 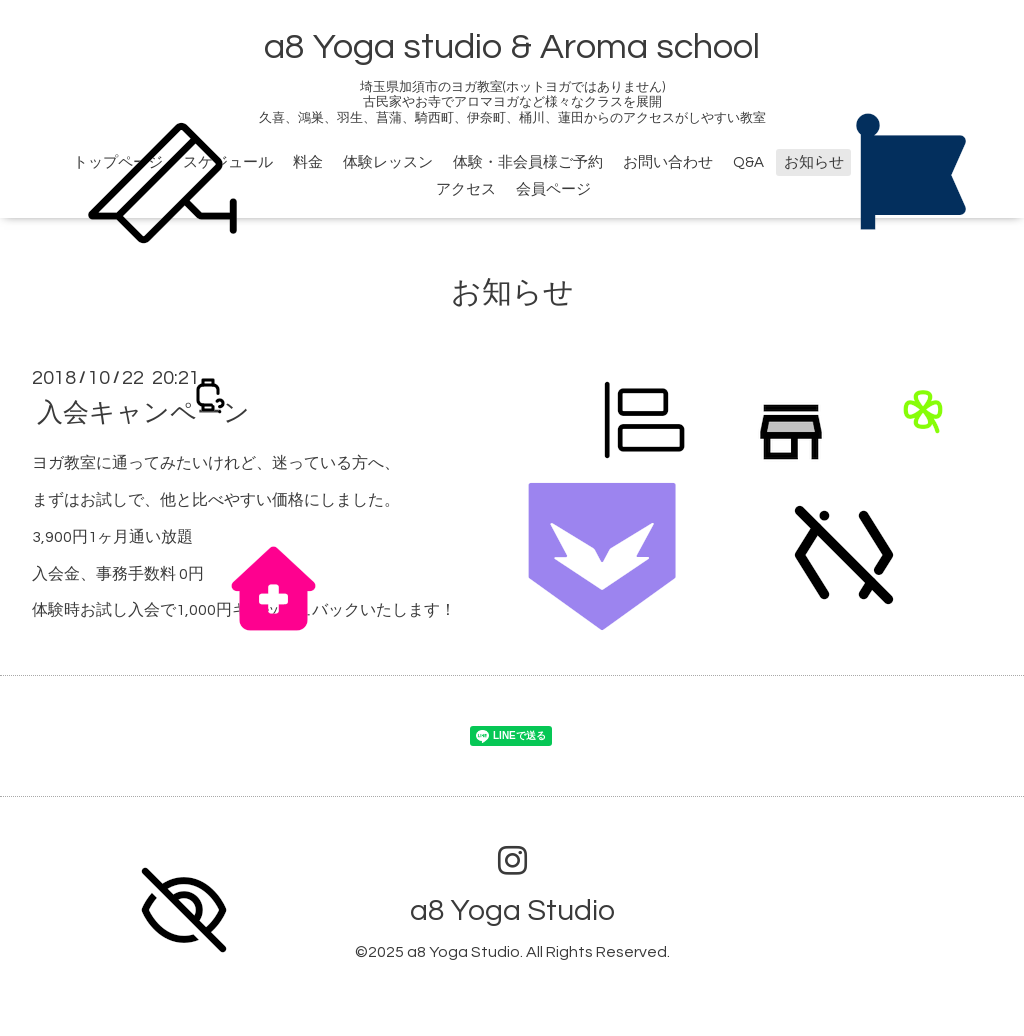 I want to click on access security camera settings, so click(x=162, y=192).